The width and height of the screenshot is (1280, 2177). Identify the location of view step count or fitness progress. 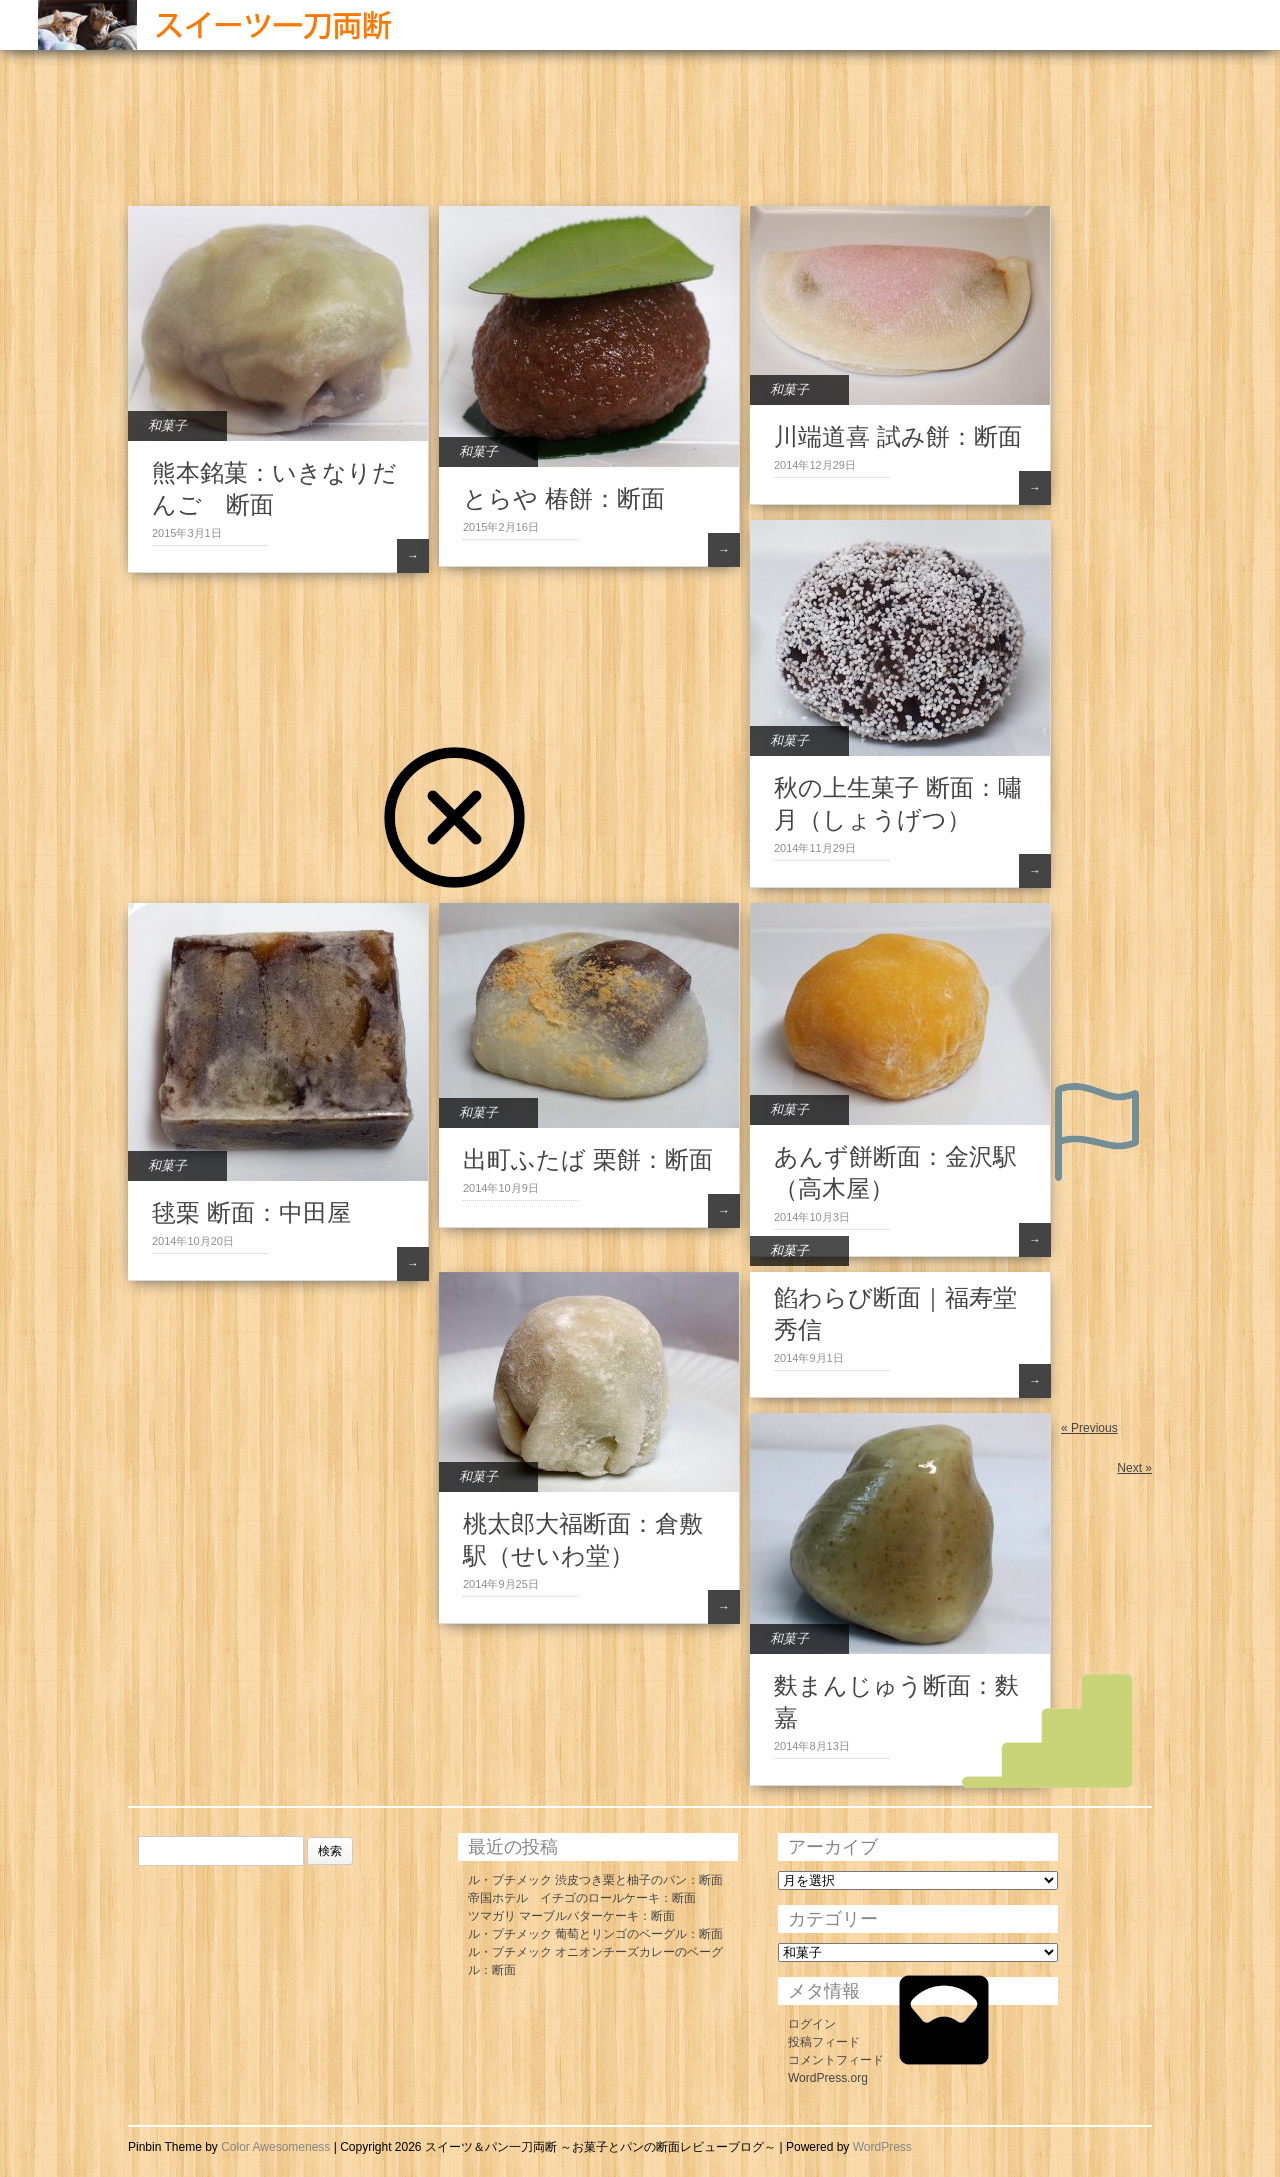
(1053, 1731).